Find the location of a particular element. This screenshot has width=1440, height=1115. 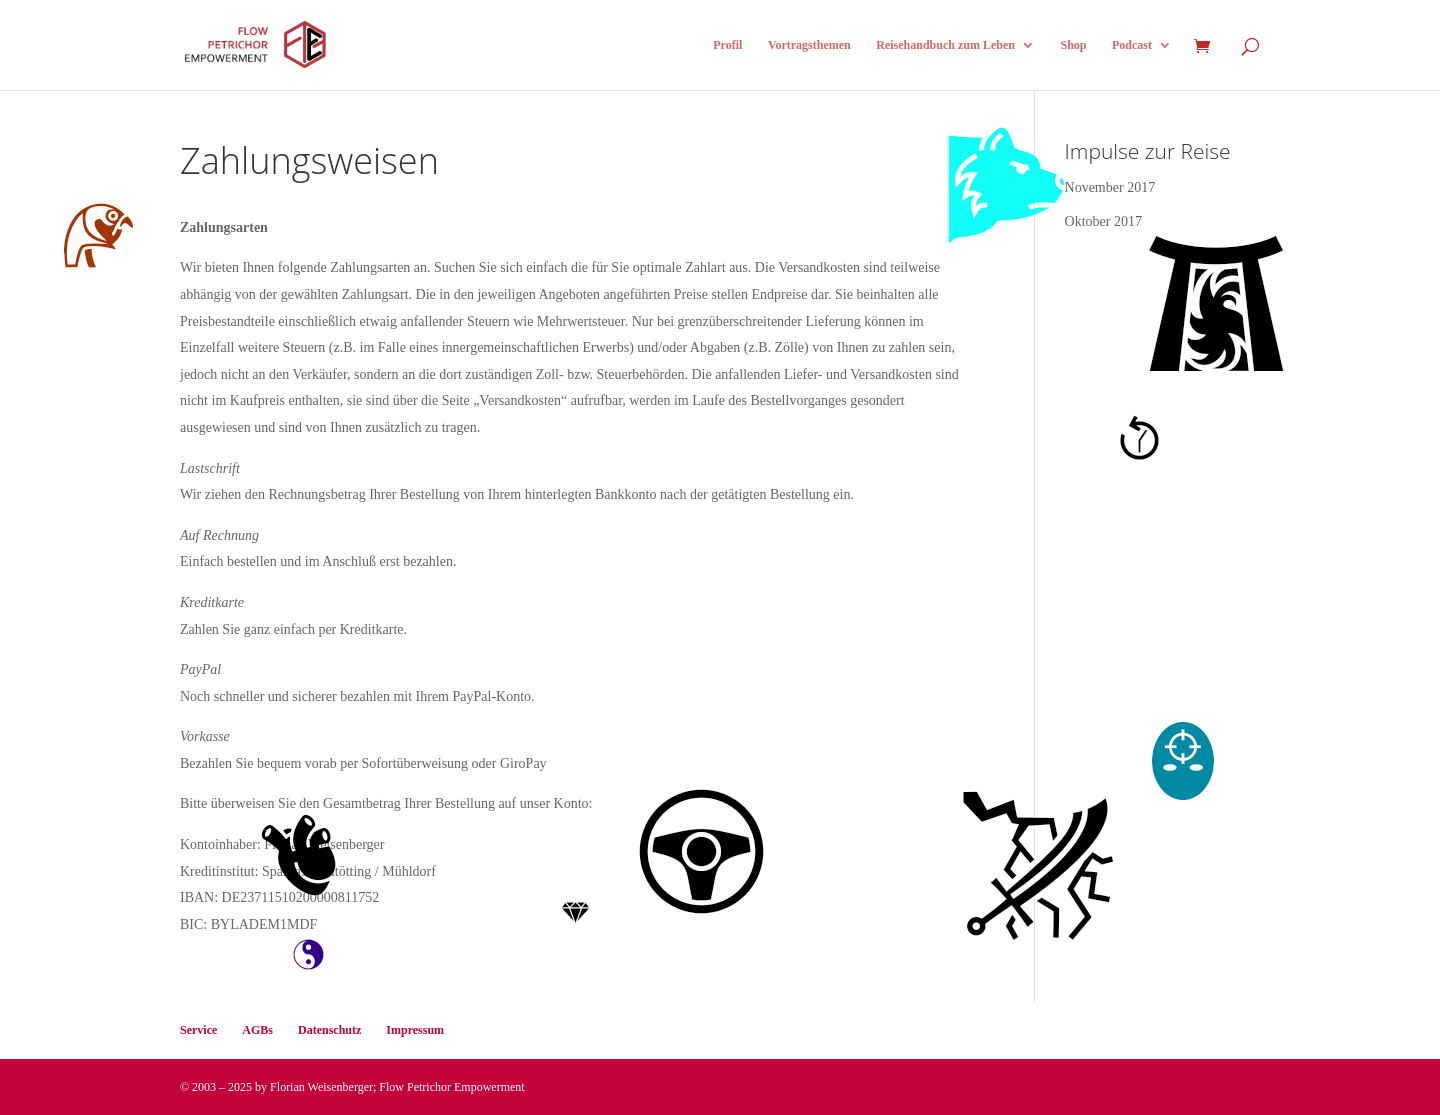

undo or revert to a previous state is located at coordinates (1139, 440).